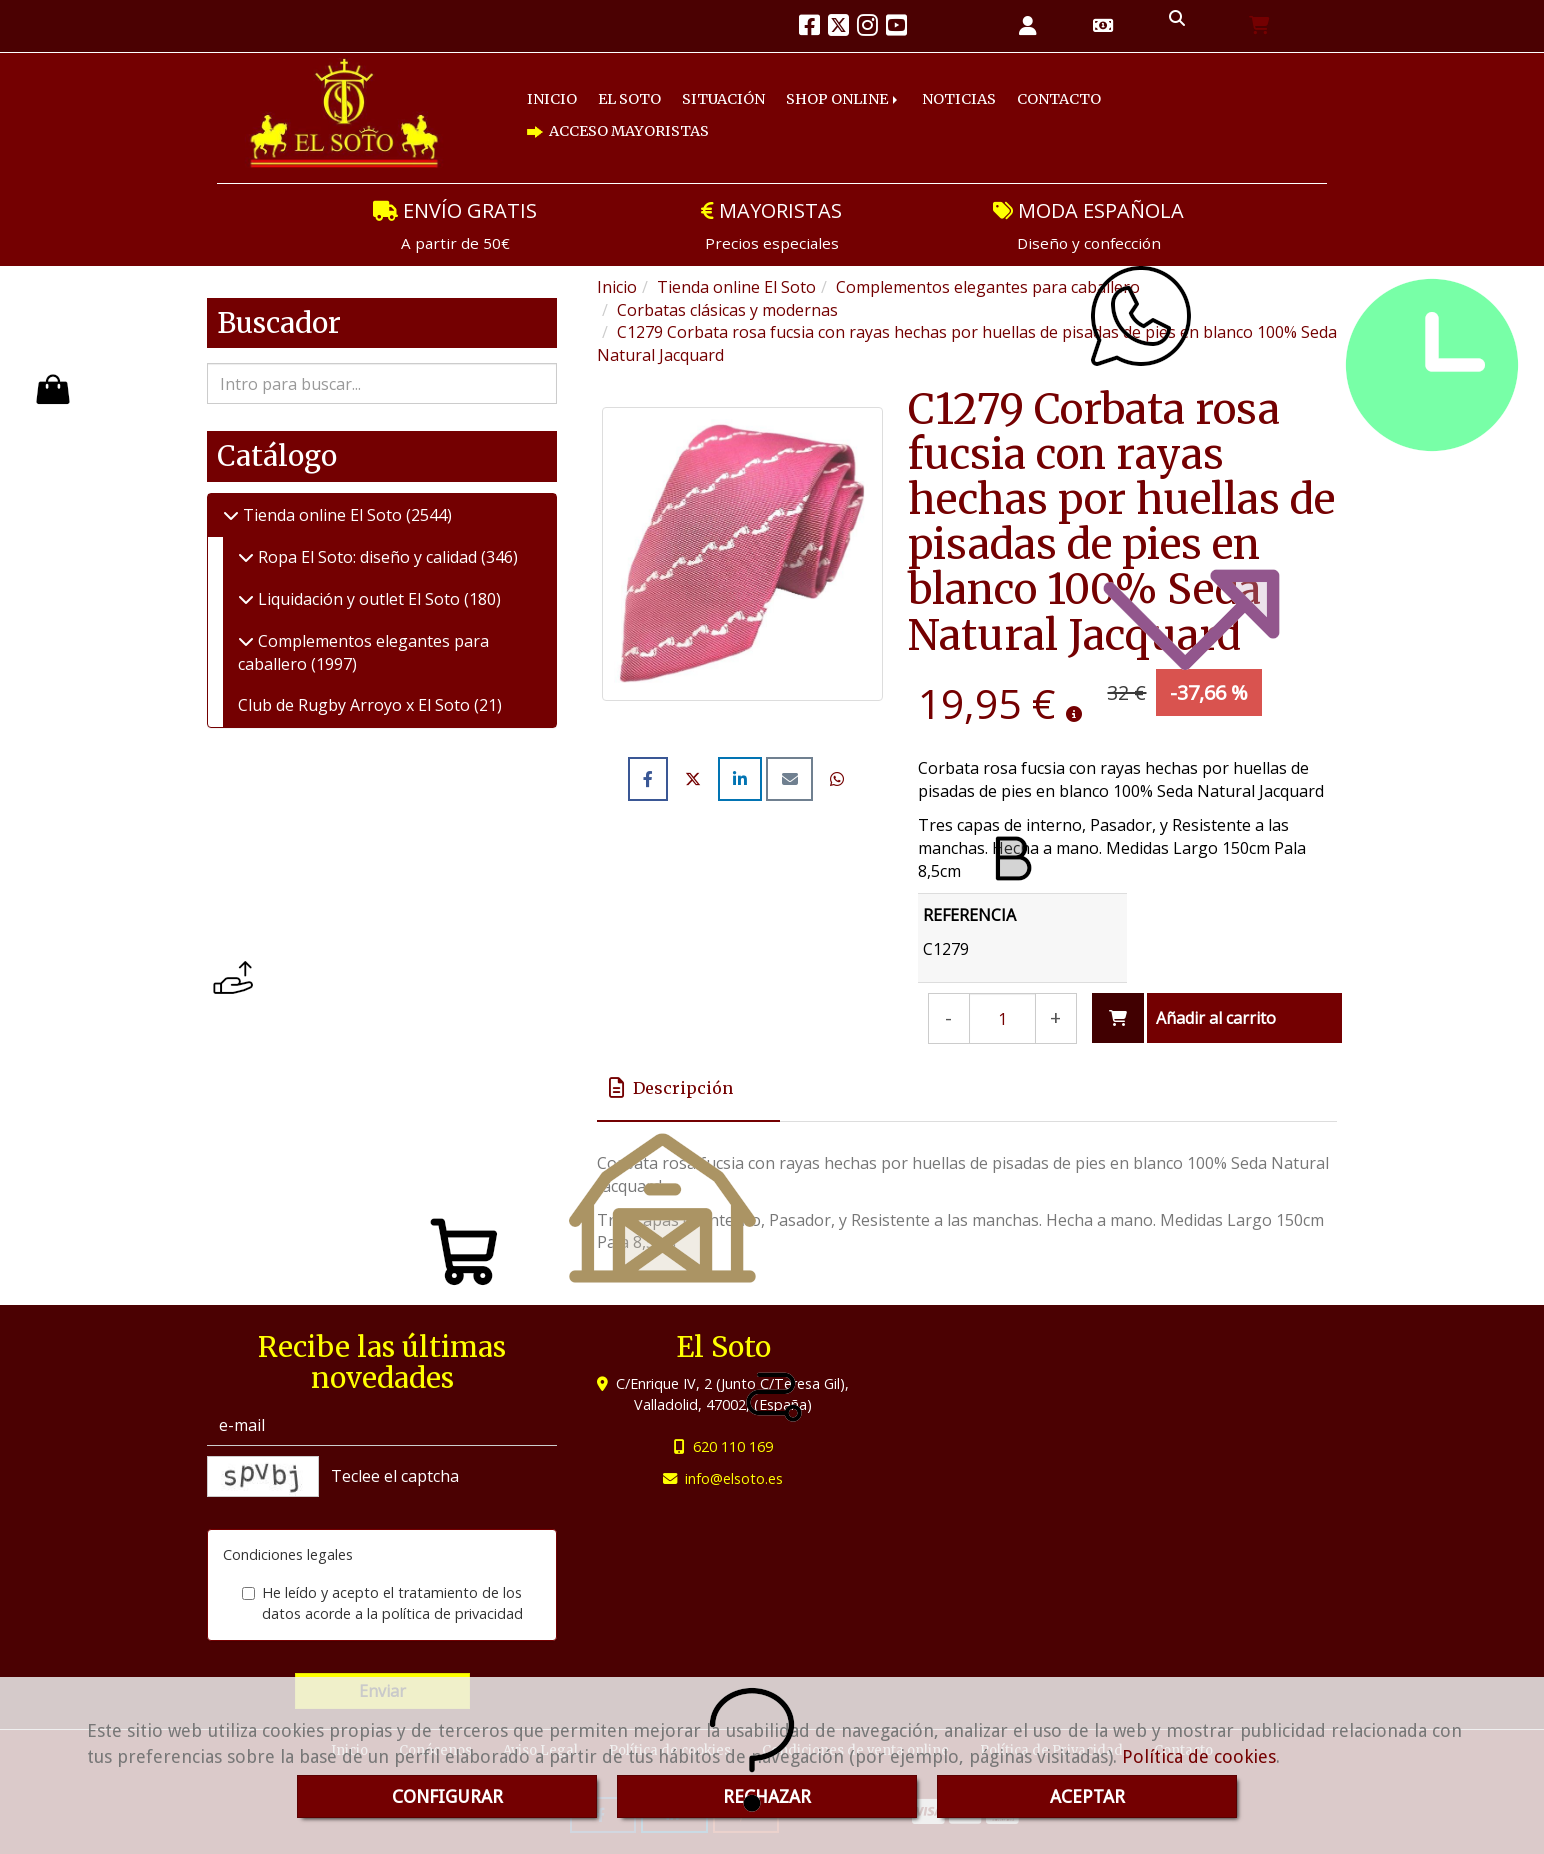 The image size is (1544, 1854). I want to click on reply to a message or forward content, so click(1191, 613).